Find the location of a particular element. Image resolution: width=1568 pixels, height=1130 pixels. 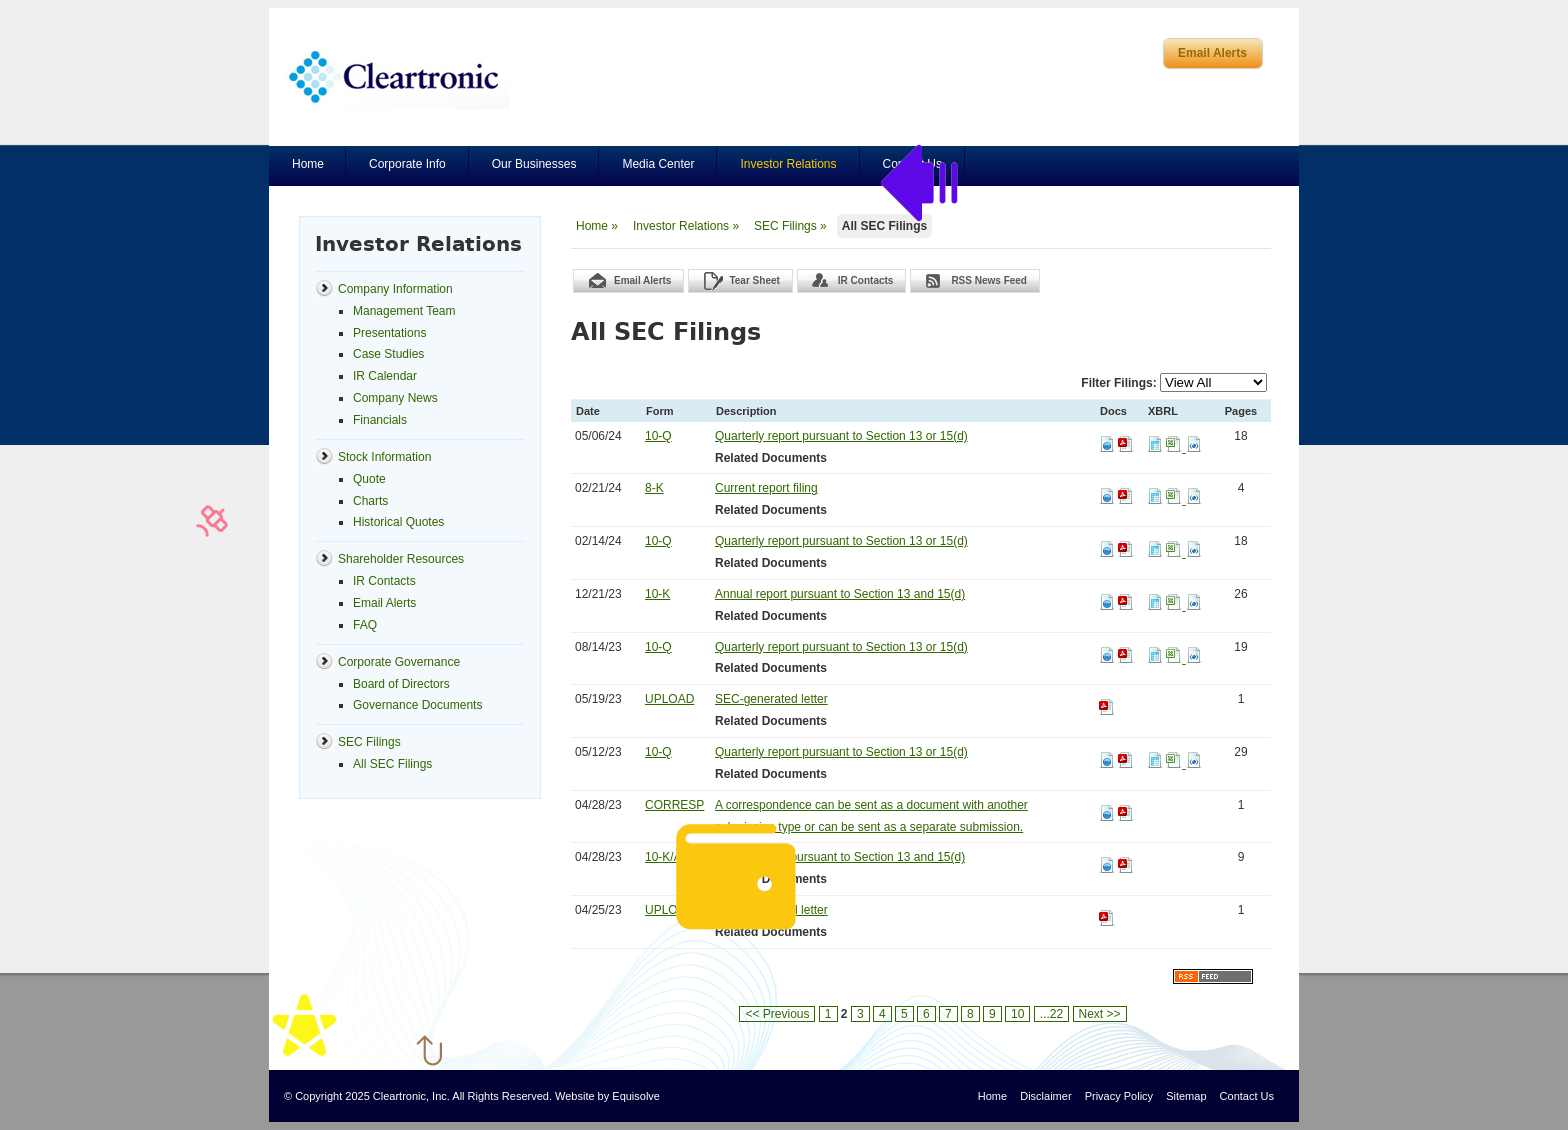

indicates occult or mystical category is located at coordinates (304, 1028).